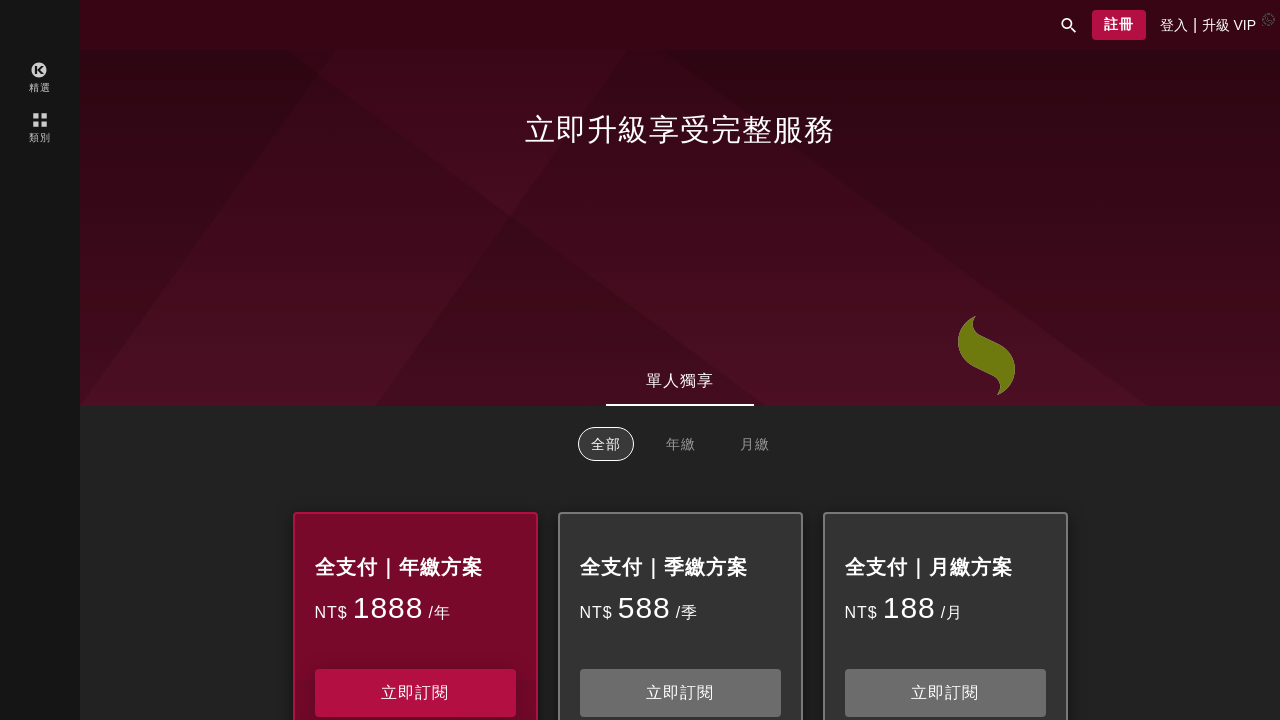 The width and height of the screenshot is (1280, 720). What do you see at coordinates (1268, 19) in the screenshot?
I see `open WhatsApp messaging app` at bounding box center [1268, 19].